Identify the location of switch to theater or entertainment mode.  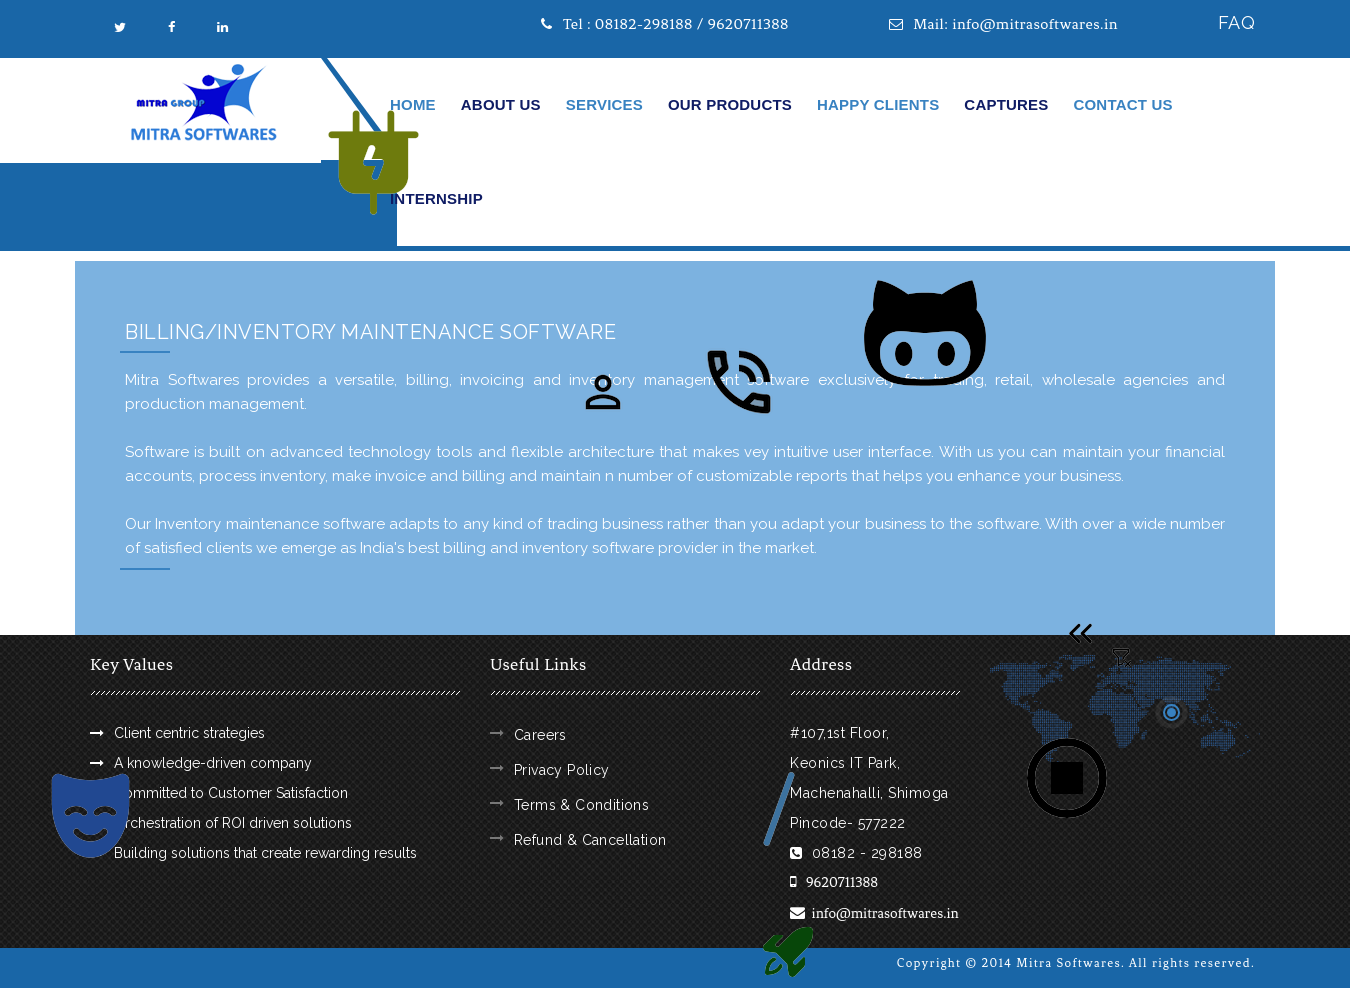
(90, 812).